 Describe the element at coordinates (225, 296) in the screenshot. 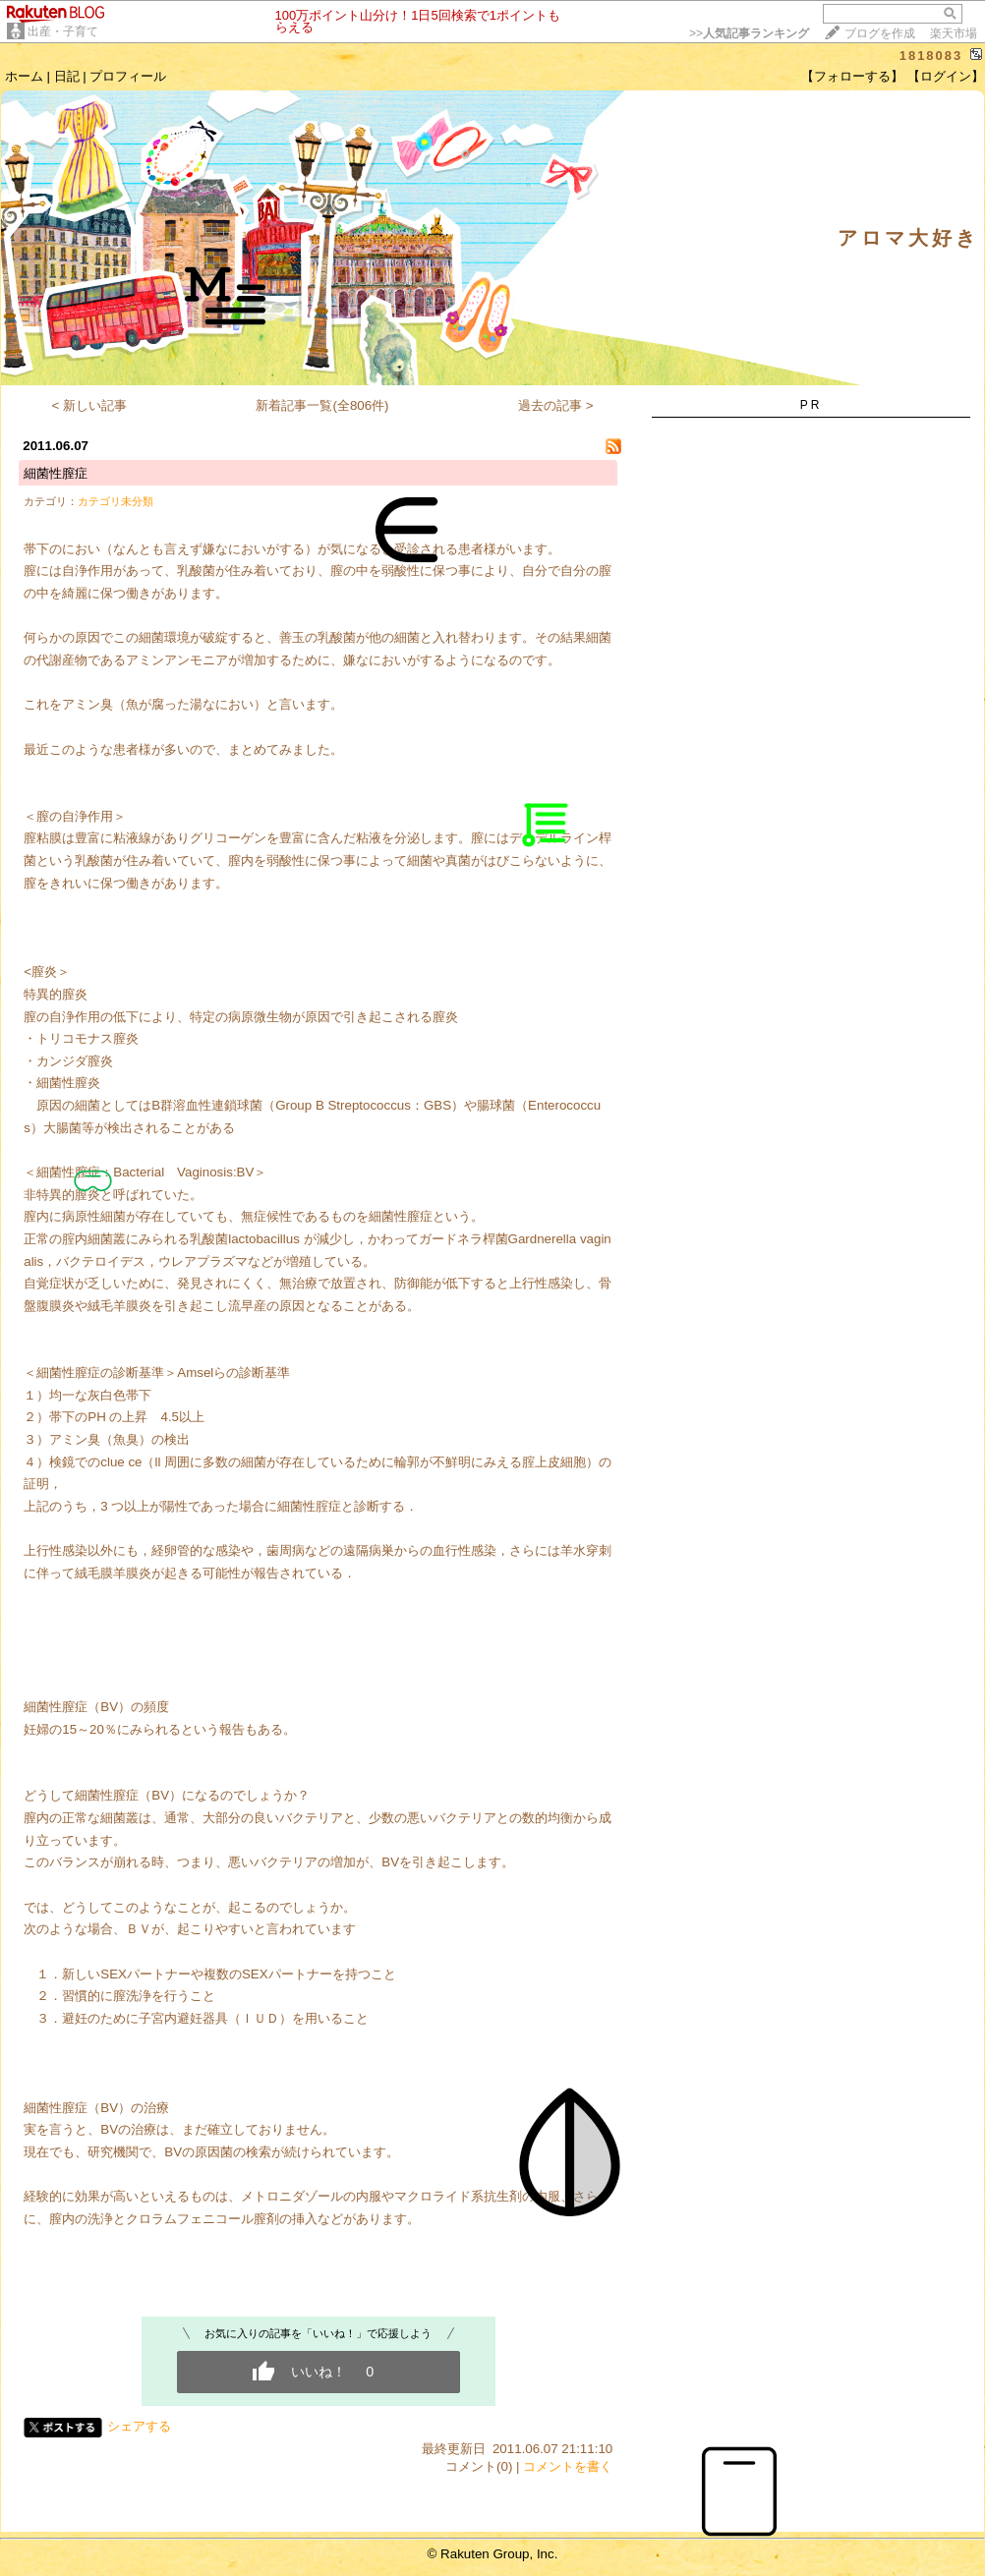

I see `open article on Medium` at that location.